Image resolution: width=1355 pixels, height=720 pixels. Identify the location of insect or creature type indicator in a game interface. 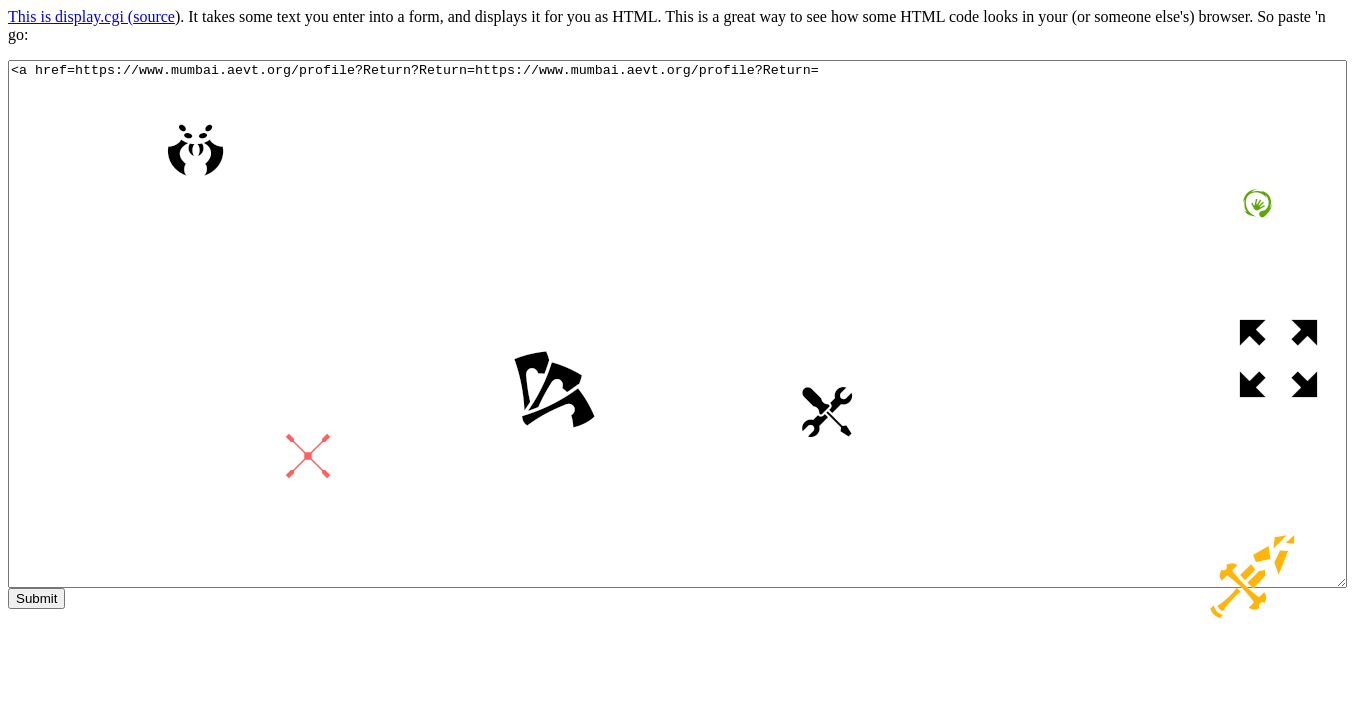
(195, 149).